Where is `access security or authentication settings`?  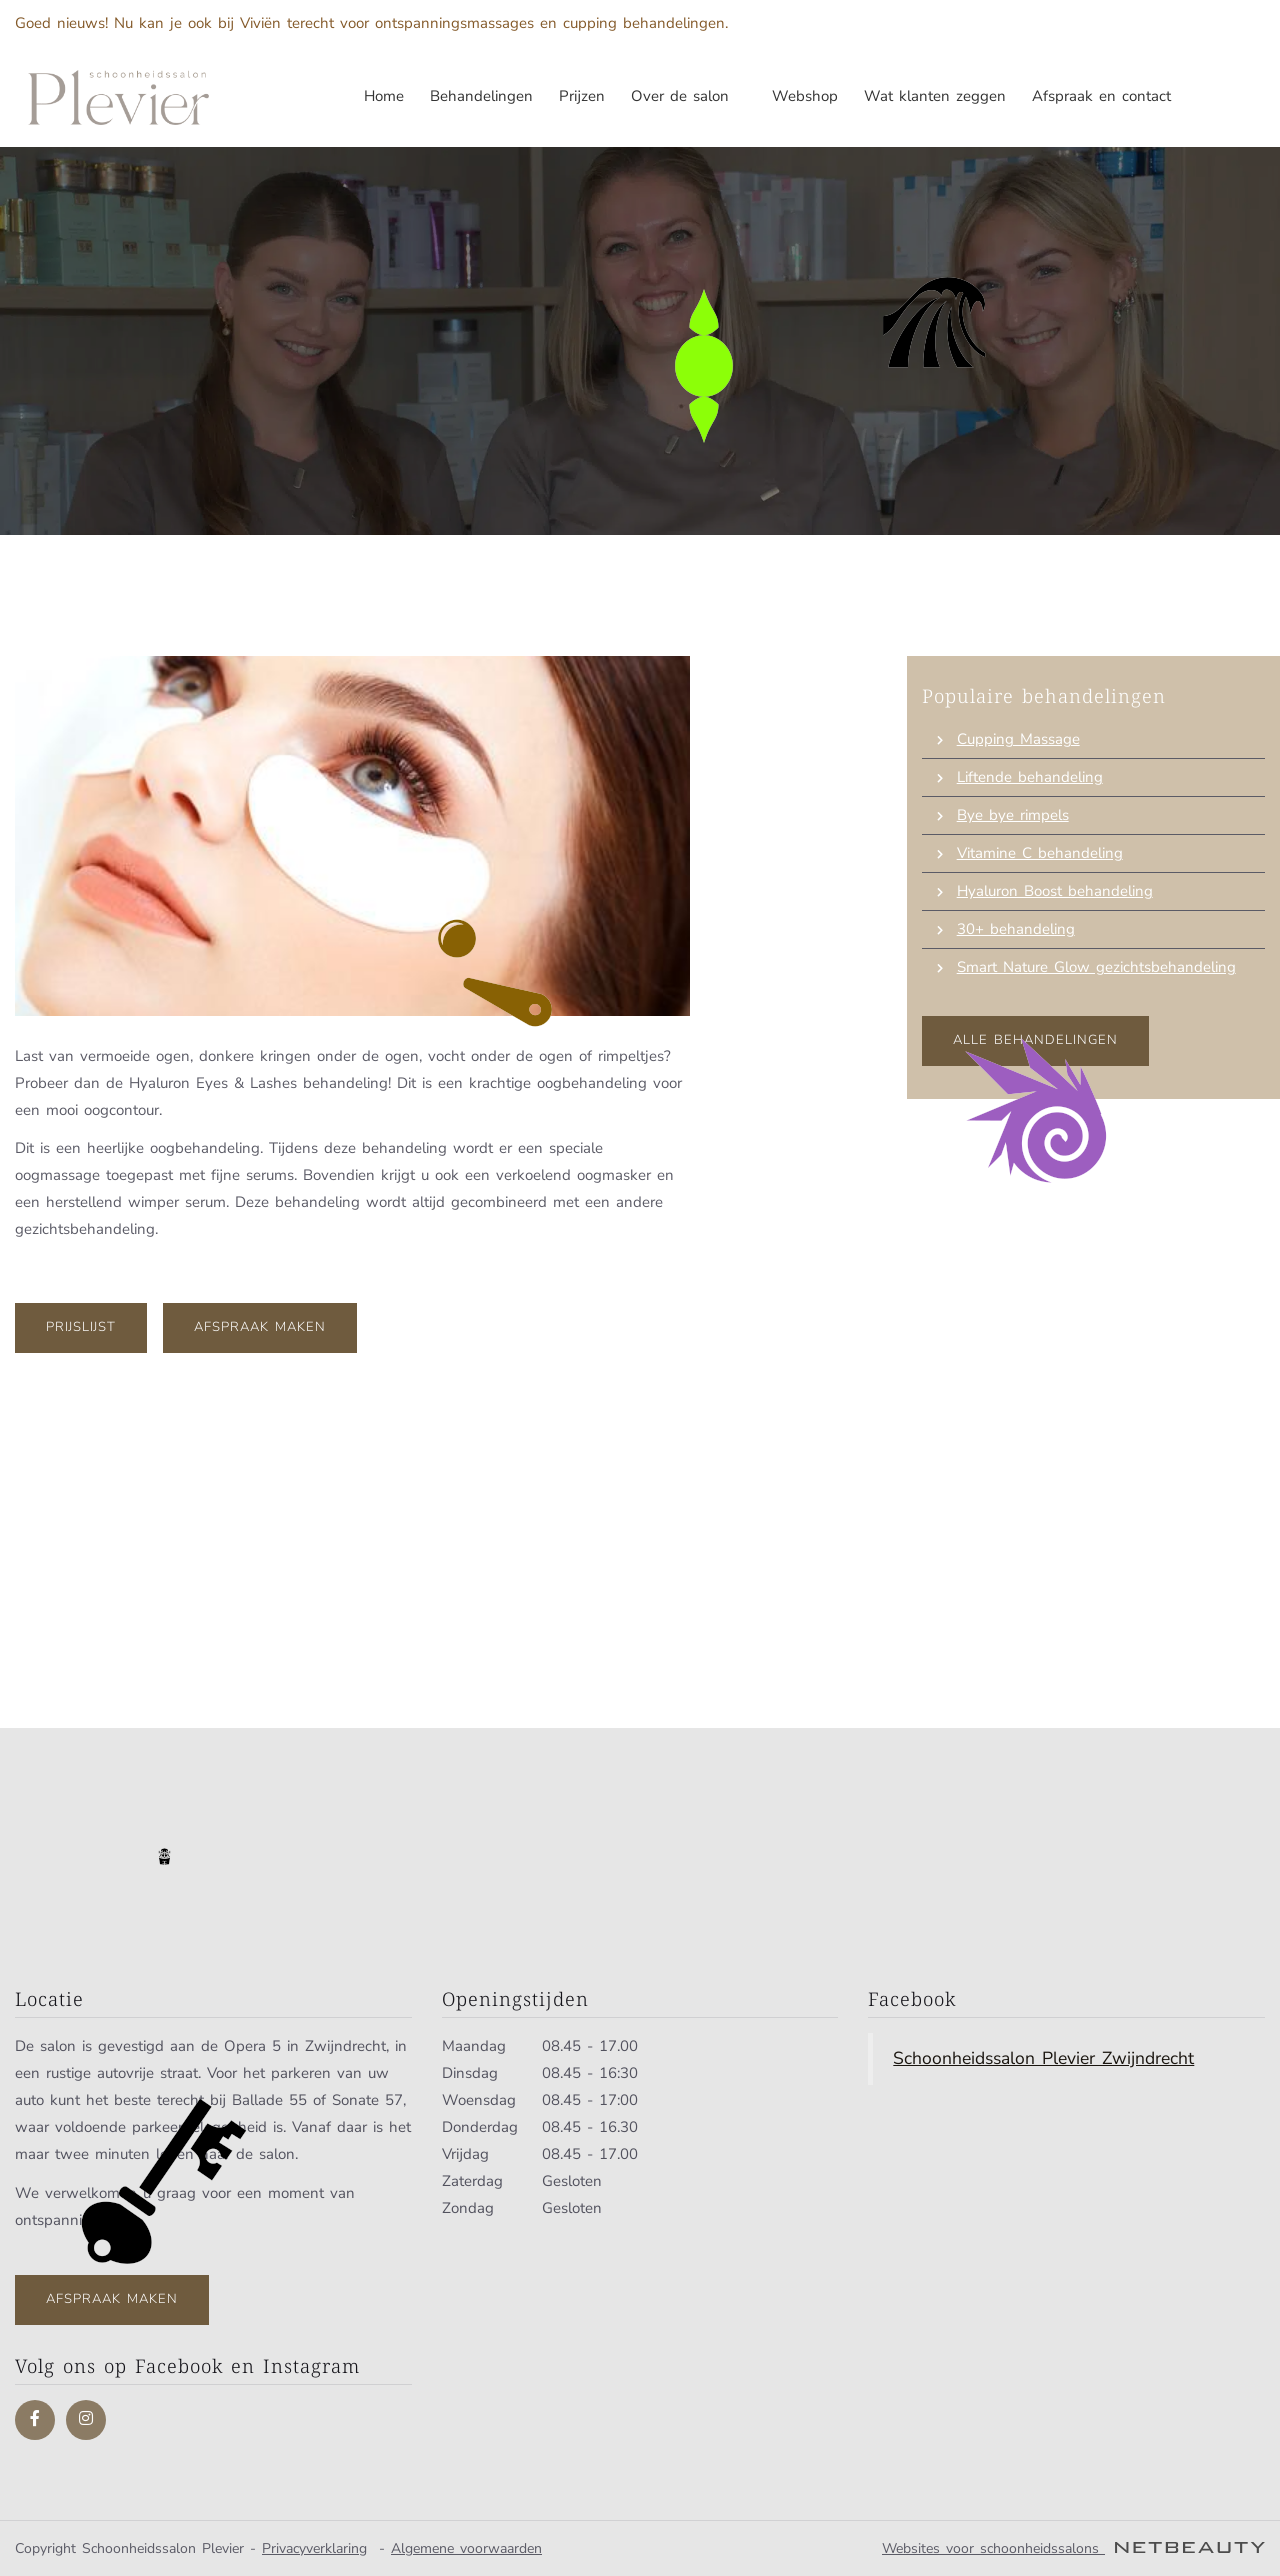
access security or authentication settings is located at coordinates (165, 2182).